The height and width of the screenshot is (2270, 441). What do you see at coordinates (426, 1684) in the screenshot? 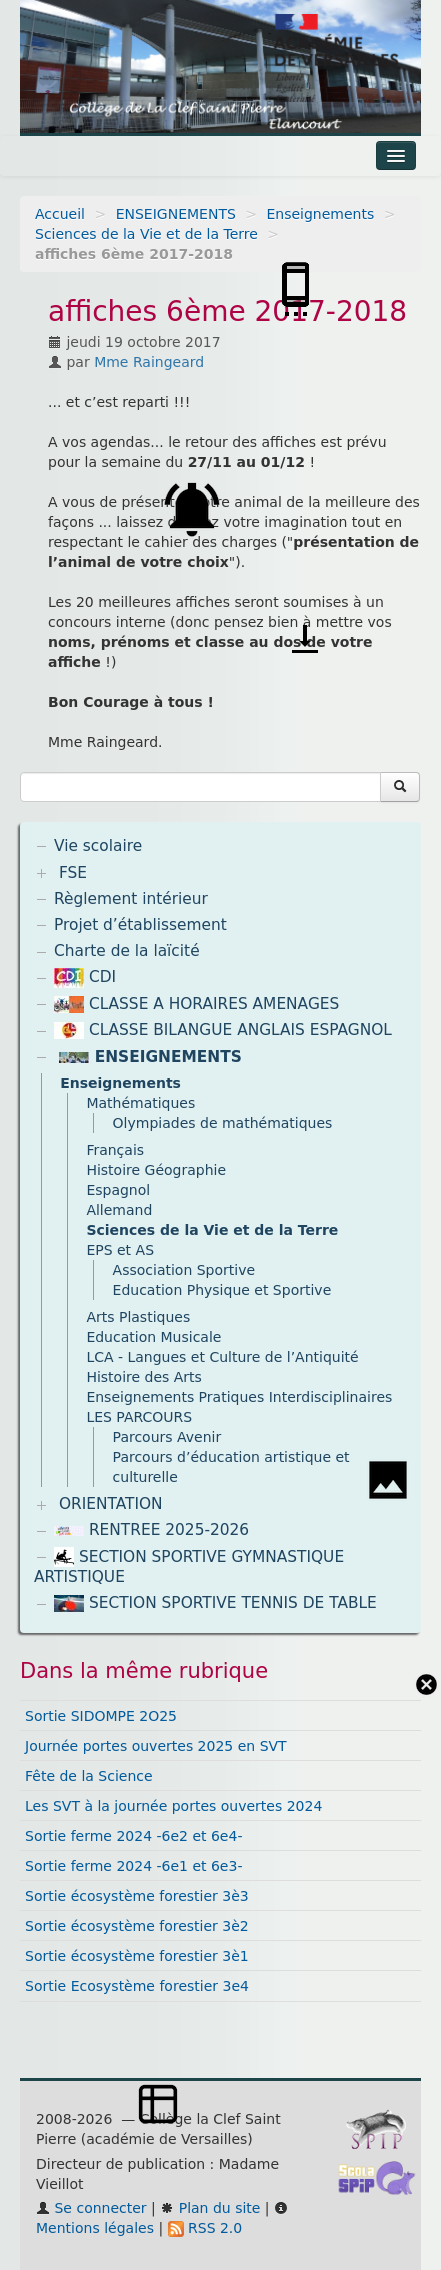
I see `cancel or close the current action` at bounding box center [426, 1684].